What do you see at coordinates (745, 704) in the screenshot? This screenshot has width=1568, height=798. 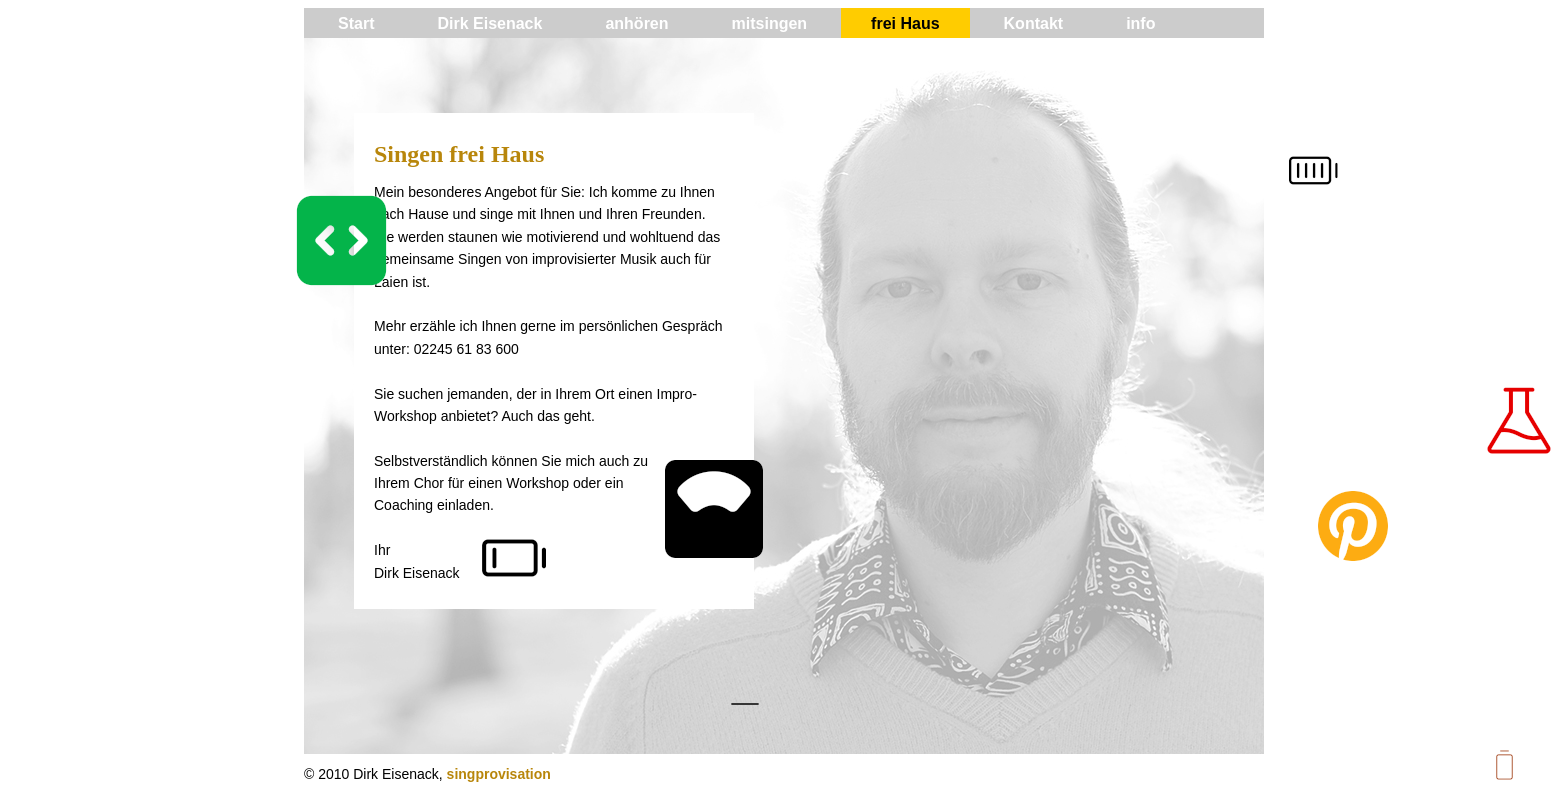 I see `decrease quantity or value` at bounding box center [745, 704].